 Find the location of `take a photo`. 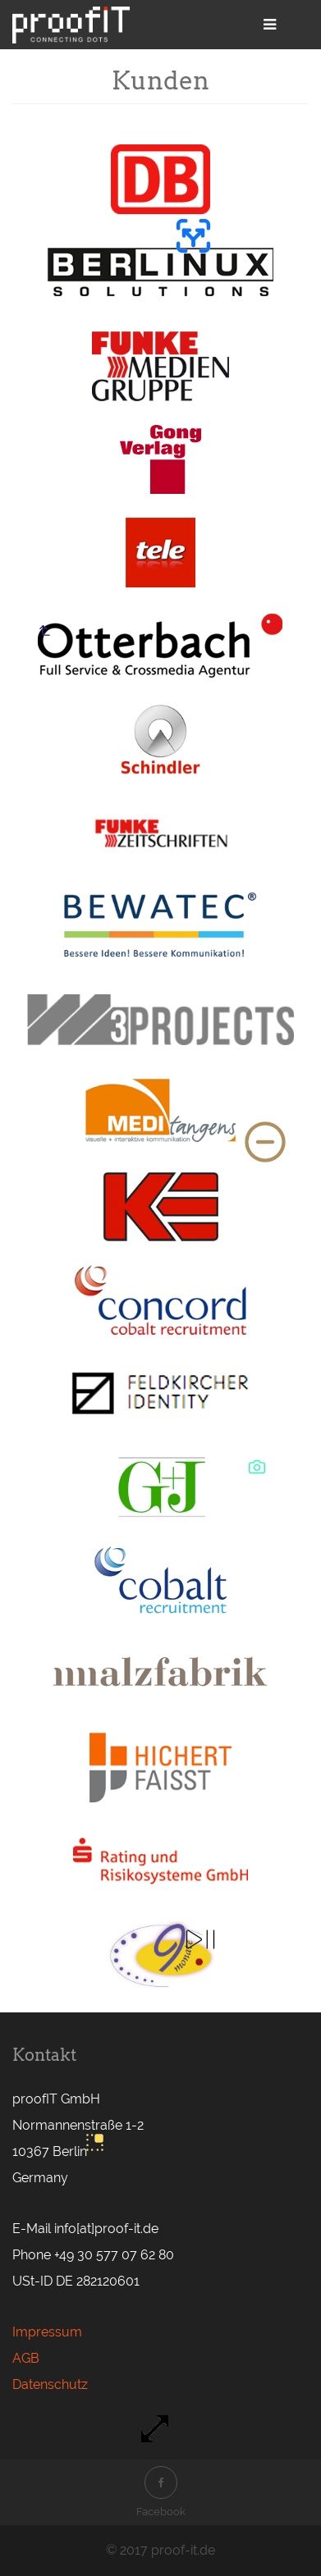

take a photo is located at coordinates (257, 1467).